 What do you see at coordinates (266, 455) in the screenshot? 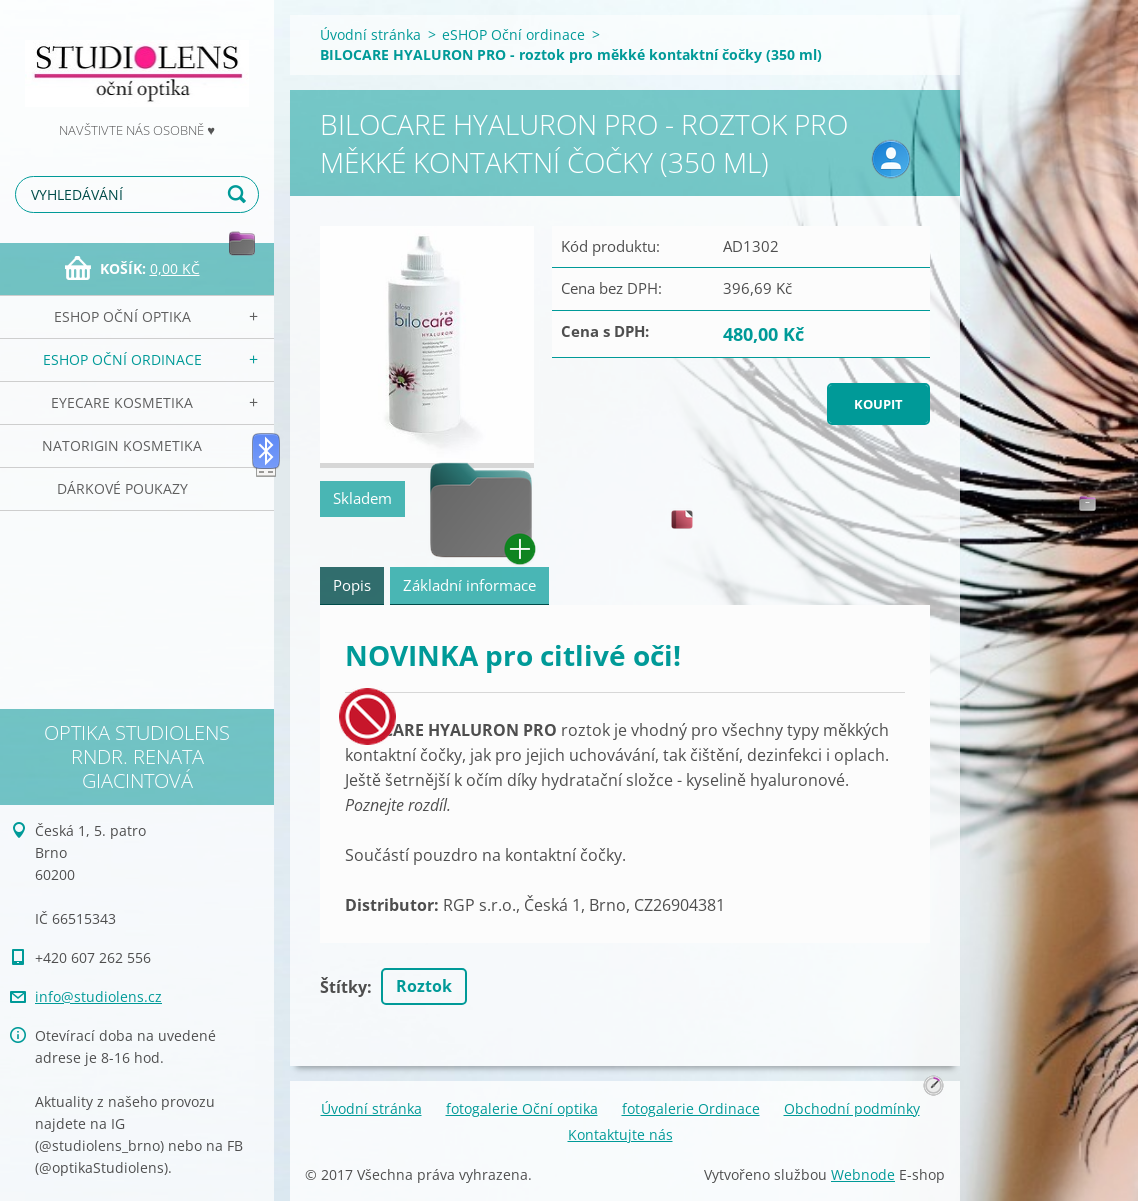
I see `a connected bluetooth device` at bounding box center [266, 455].